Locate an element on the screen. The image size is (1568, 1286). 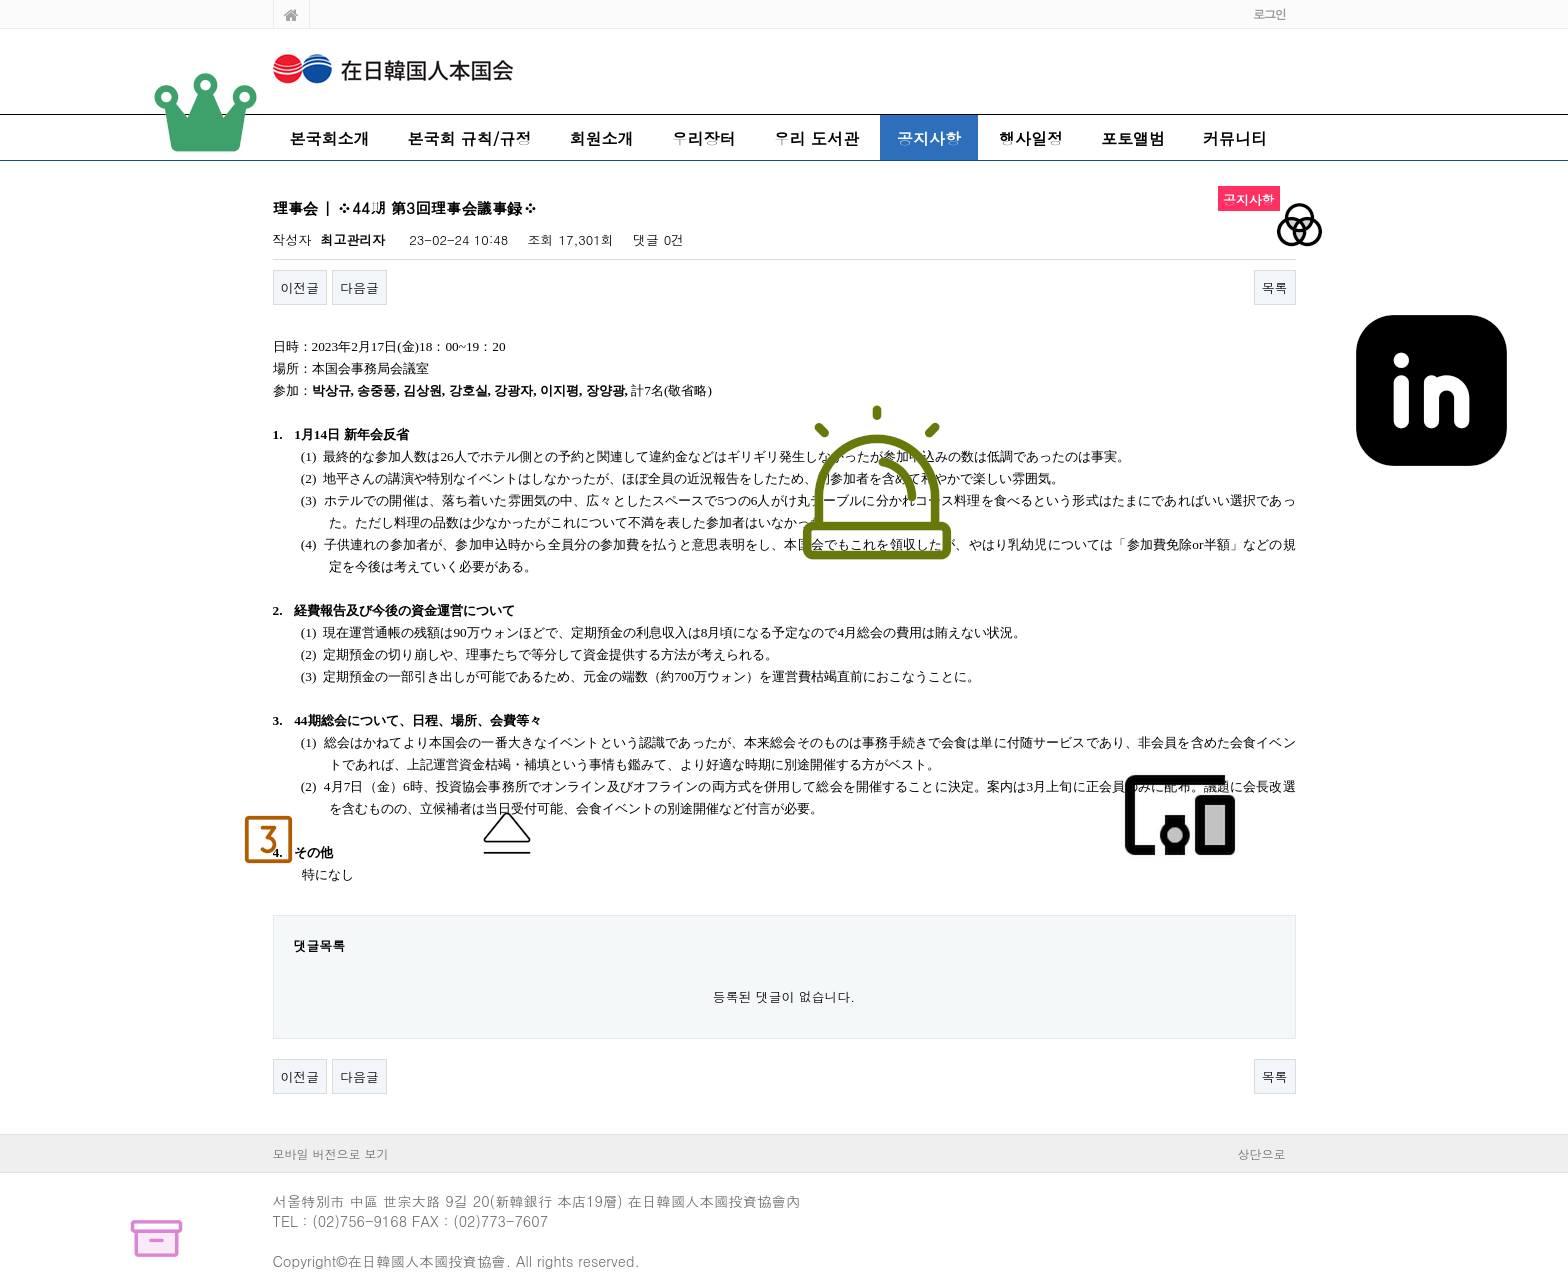
view other connected devices is located at coordinates (1180, 815).